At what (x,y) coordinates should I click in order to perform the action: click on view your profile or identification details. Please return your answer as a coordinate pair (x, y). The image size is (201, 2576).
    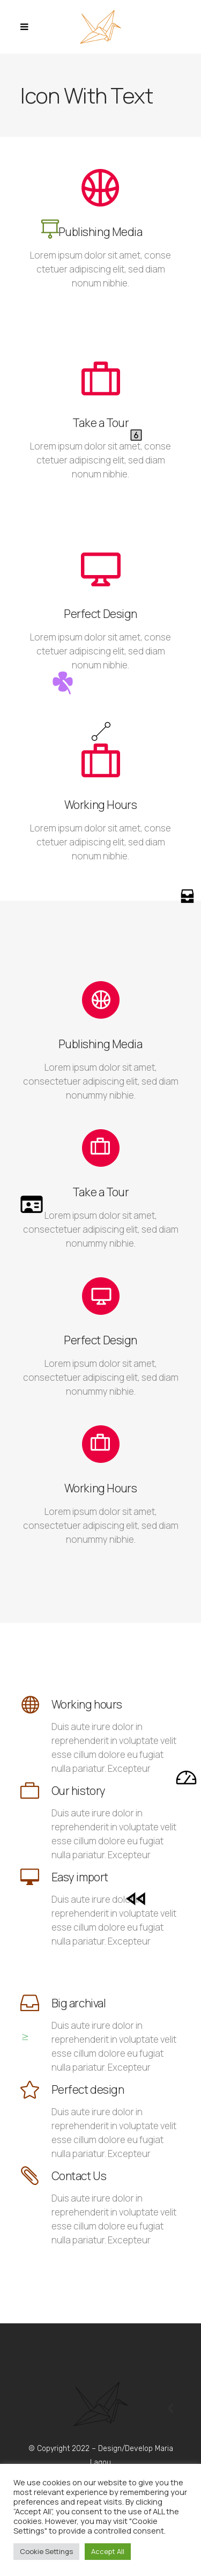
    Looking at the image, I should click on (32, 1204).